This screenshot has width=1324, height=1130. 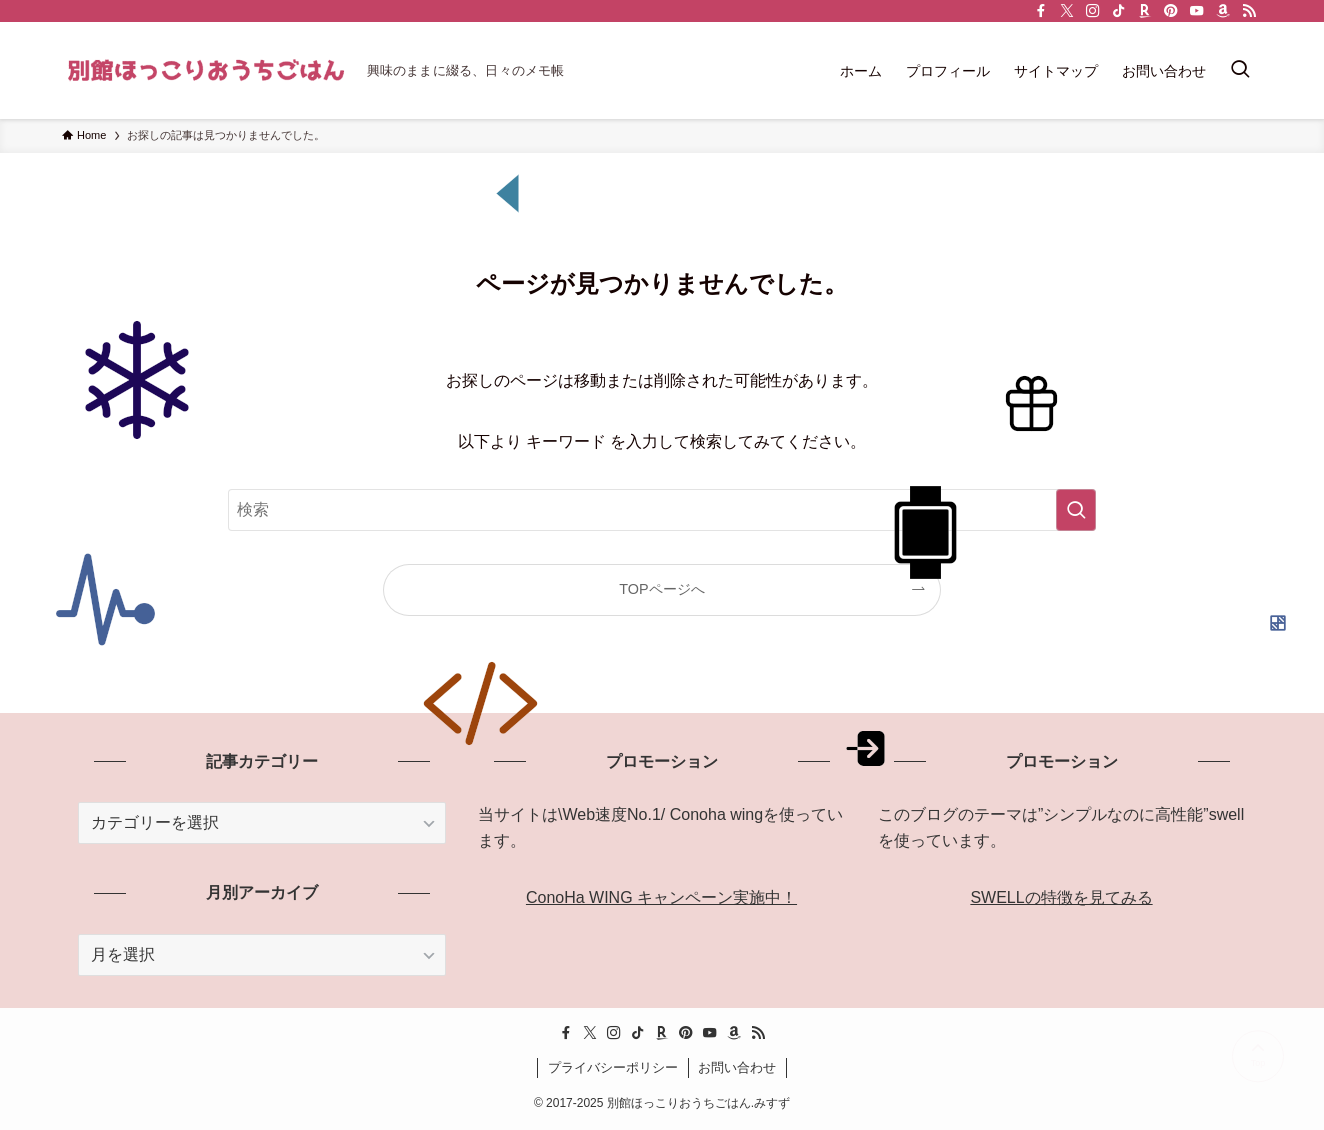 What do you see at coordinates (1278, 623) in the screenshot?
I see `toggle transparency grid view` at bounding box center [1278, 623].